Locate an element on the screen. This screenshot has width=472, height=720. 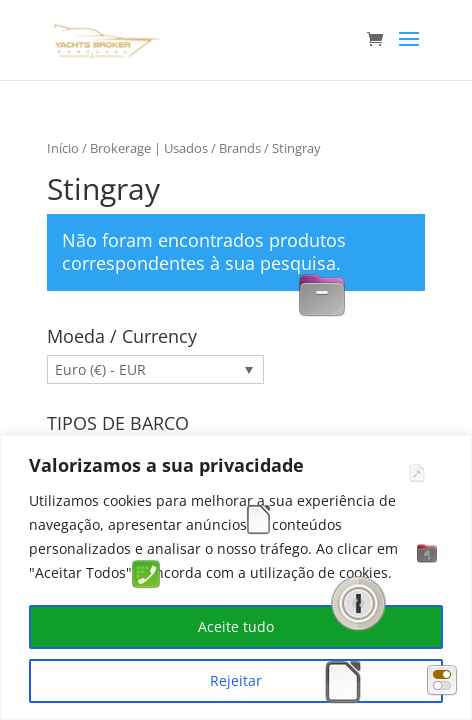
open passwords and keys manager is located at coordinates (358, 603).